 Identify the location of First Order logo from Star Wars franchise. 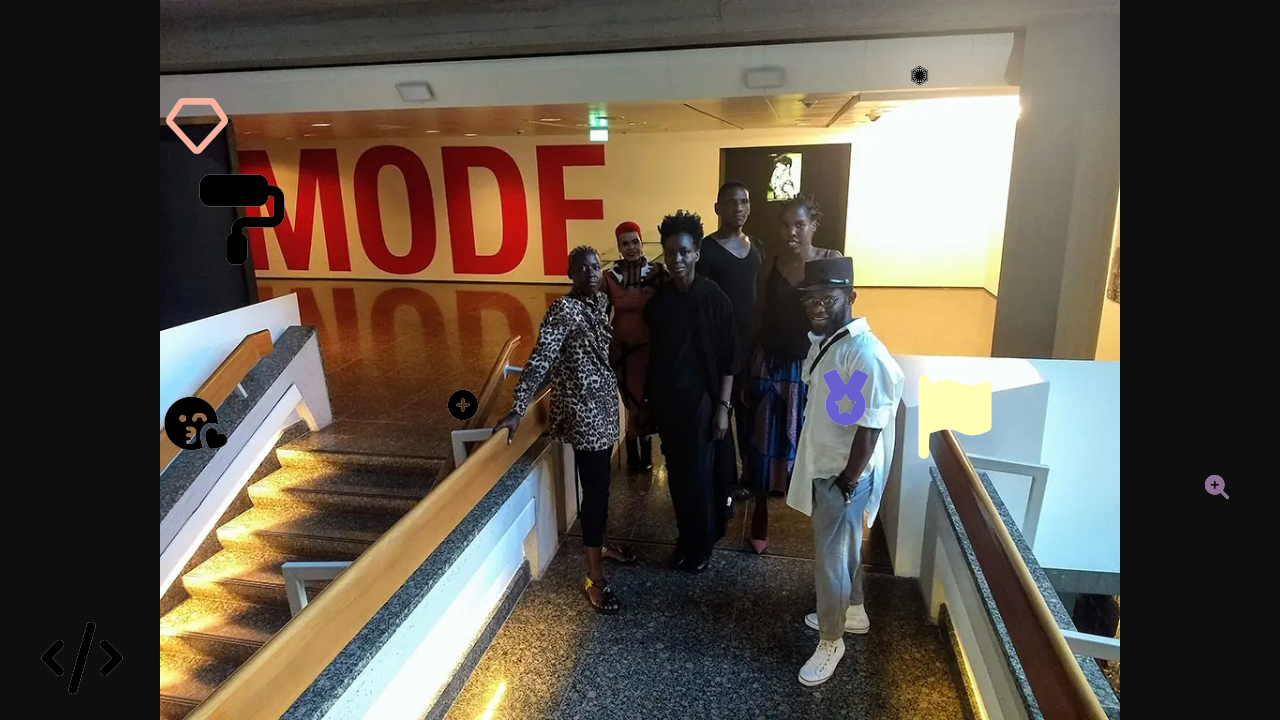
(919, 75).